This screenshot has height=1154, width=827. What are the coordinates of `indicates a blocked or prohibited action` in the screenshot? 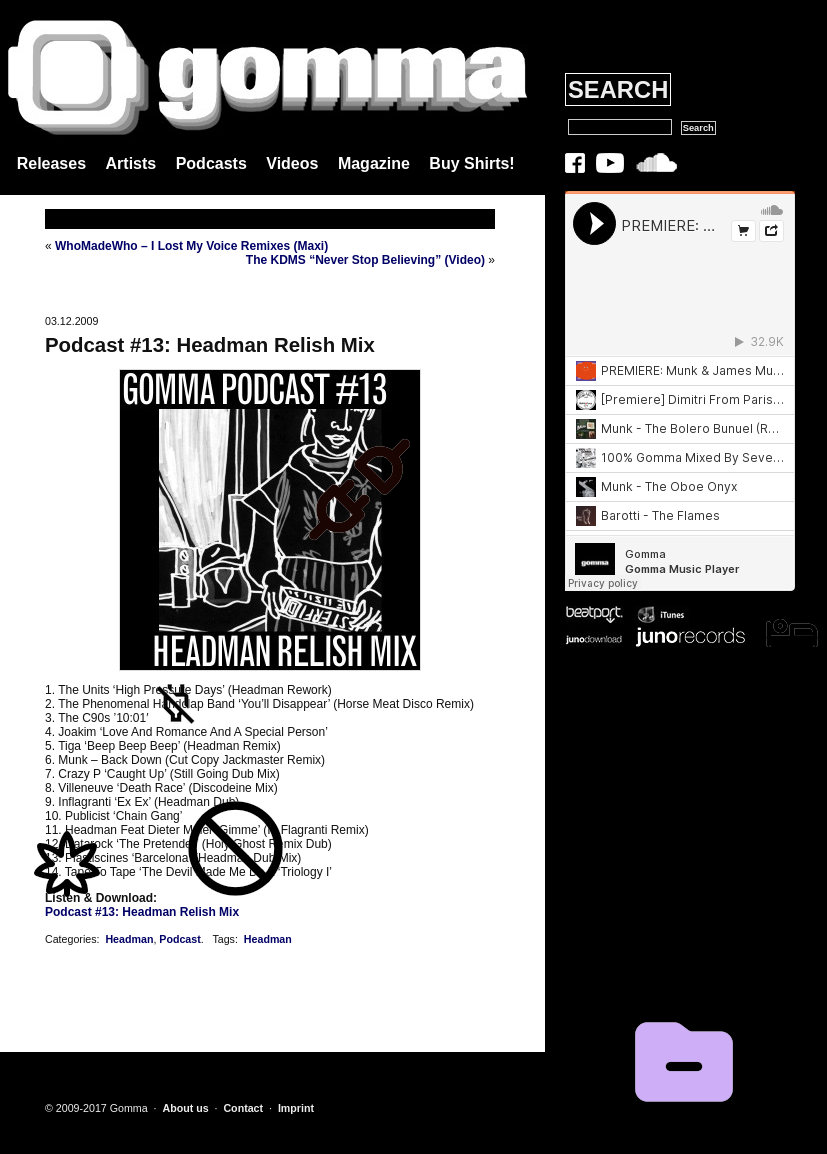 It's located at (235, 848).